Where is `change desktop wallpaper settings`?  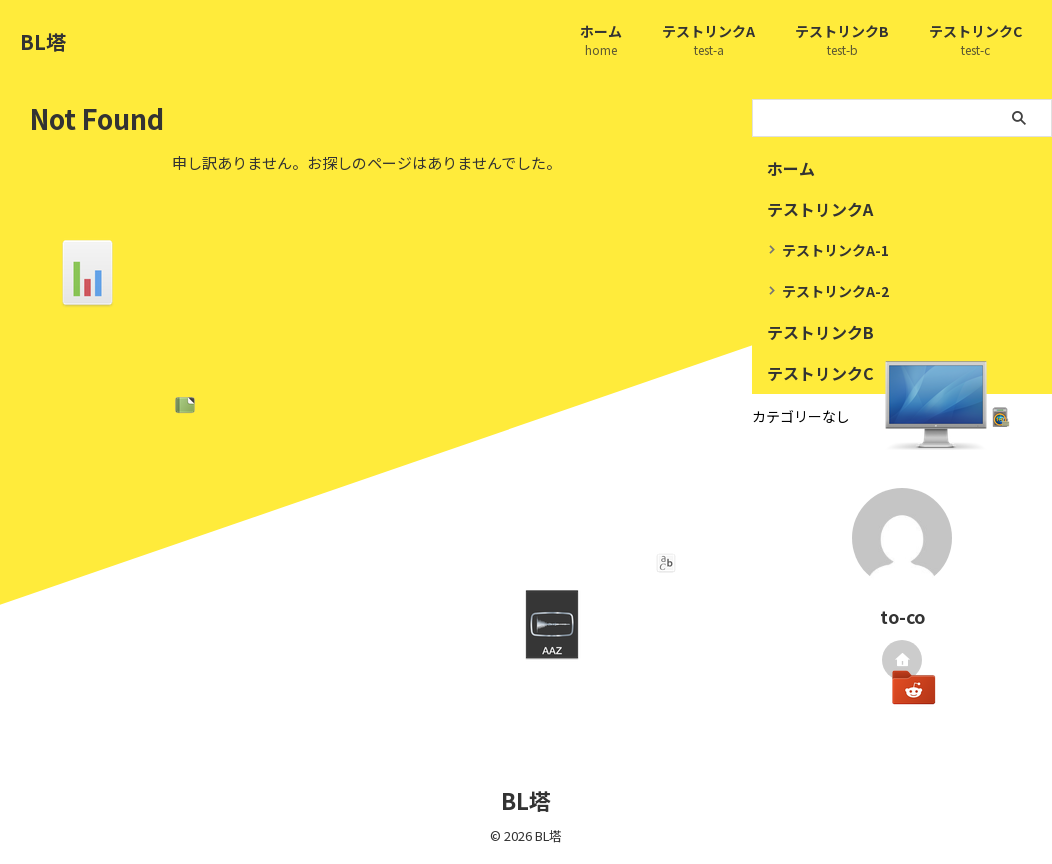
change desktop wallpaper settings is located at coordinates (185, 405).